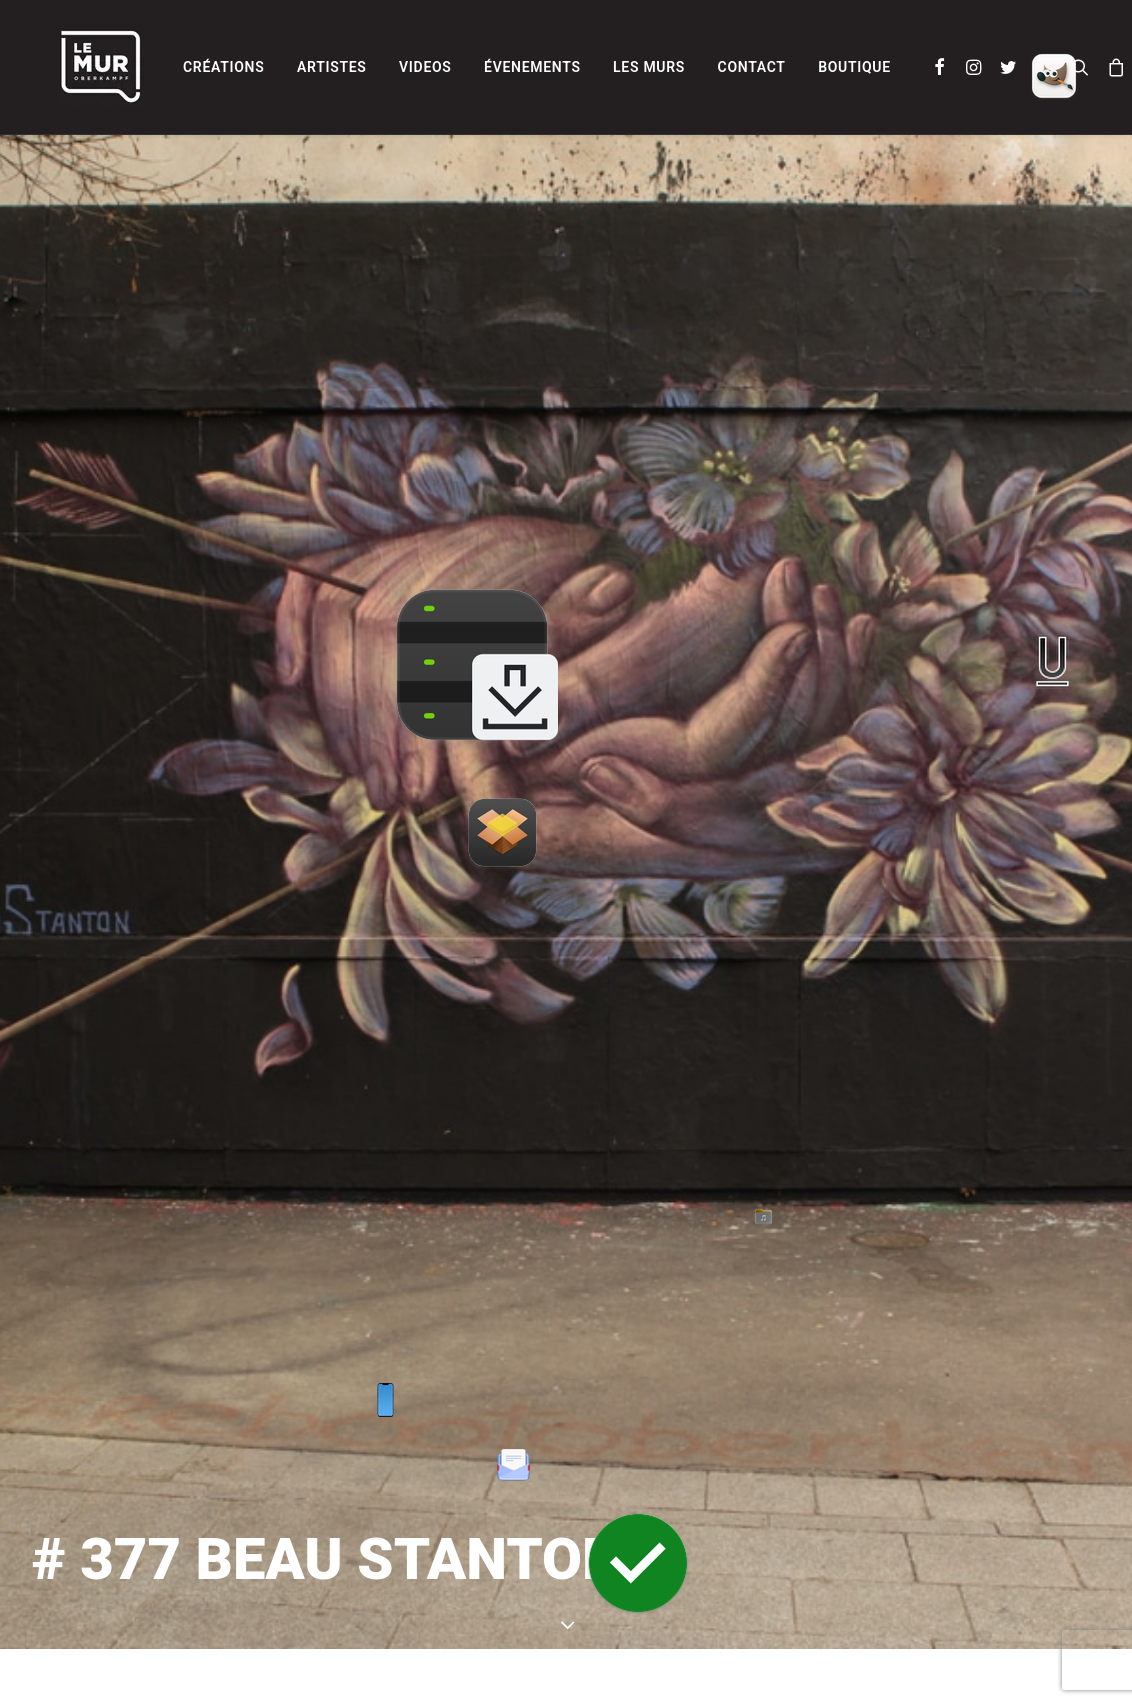 The height and width of the screenshot is (1704, 1132). I want to click on apply underline formatting to selected text, so click(1052, 661).